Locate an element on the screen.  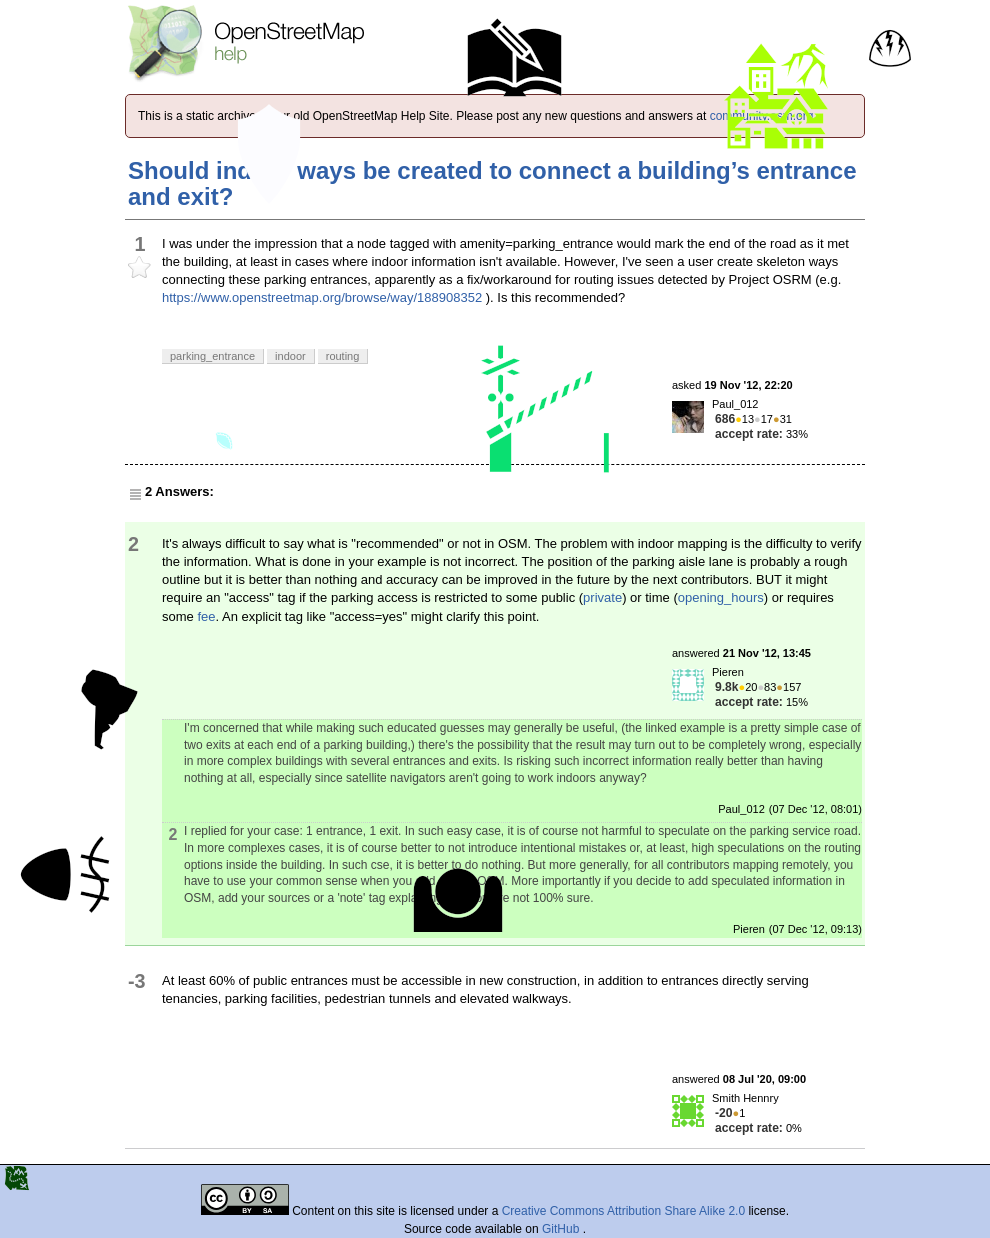
select dumpling as a food item is located at coordinates (224, 441).